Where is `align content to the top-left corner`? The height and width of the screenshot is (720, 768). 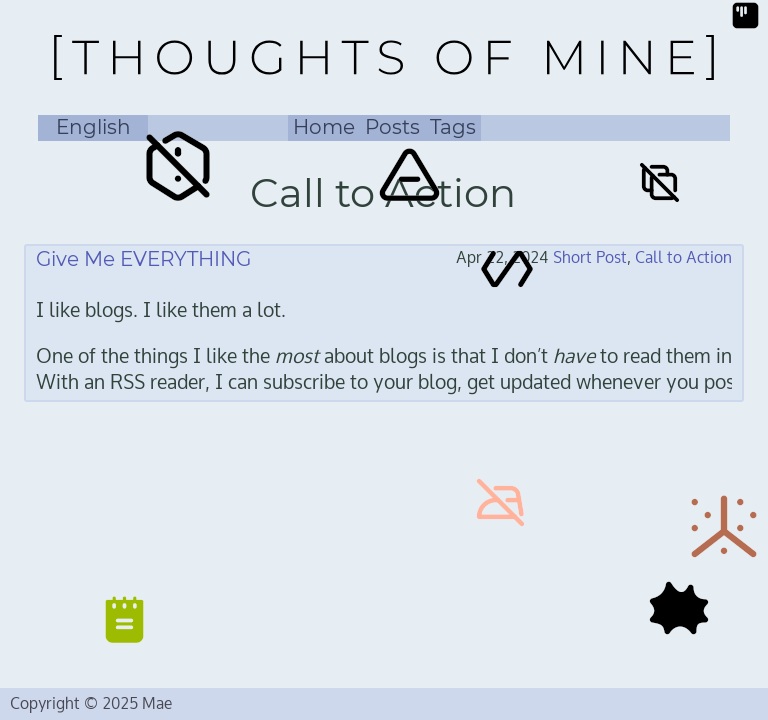
align content to the top-left corner is located at coordinates (745, 15).